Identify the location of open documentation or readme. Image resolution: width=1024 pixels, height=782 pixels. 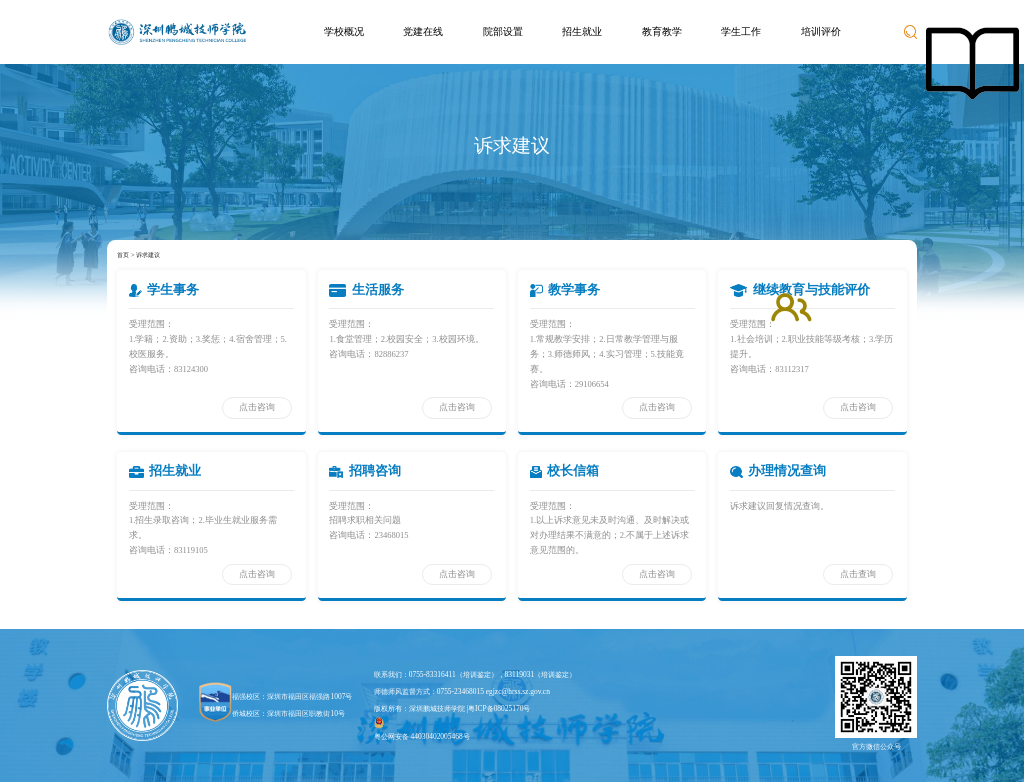
(972, 62).